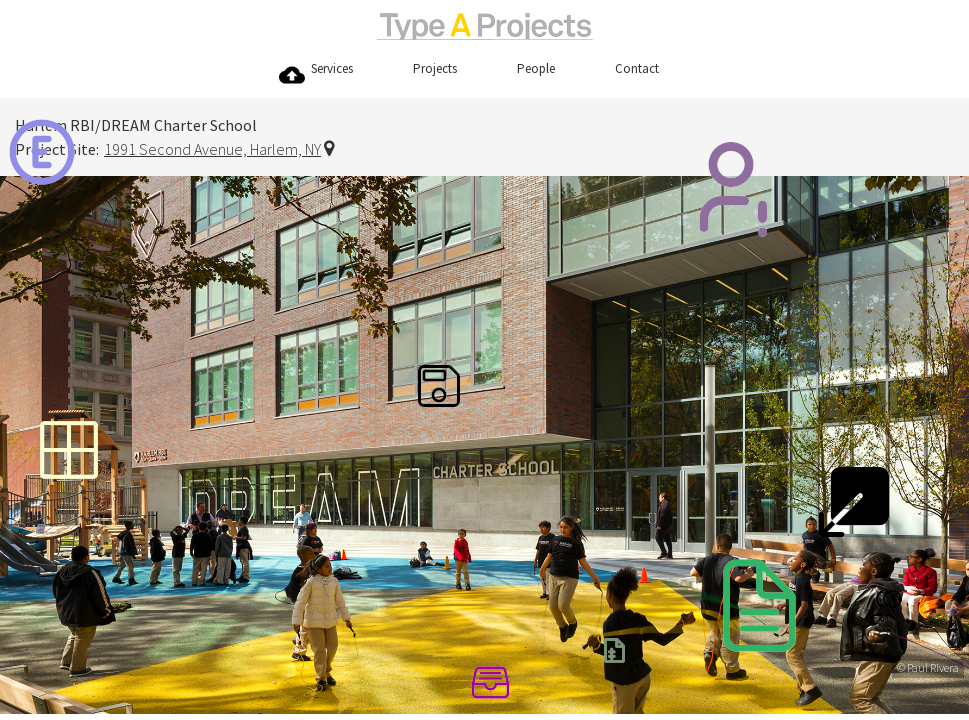 Image resolution: width=969 pixels, height=720 pixels. What do you see at coordinates (854, 502) in the screenshot?
I see `collapse or minimize content` at bounding box center [854, 502].